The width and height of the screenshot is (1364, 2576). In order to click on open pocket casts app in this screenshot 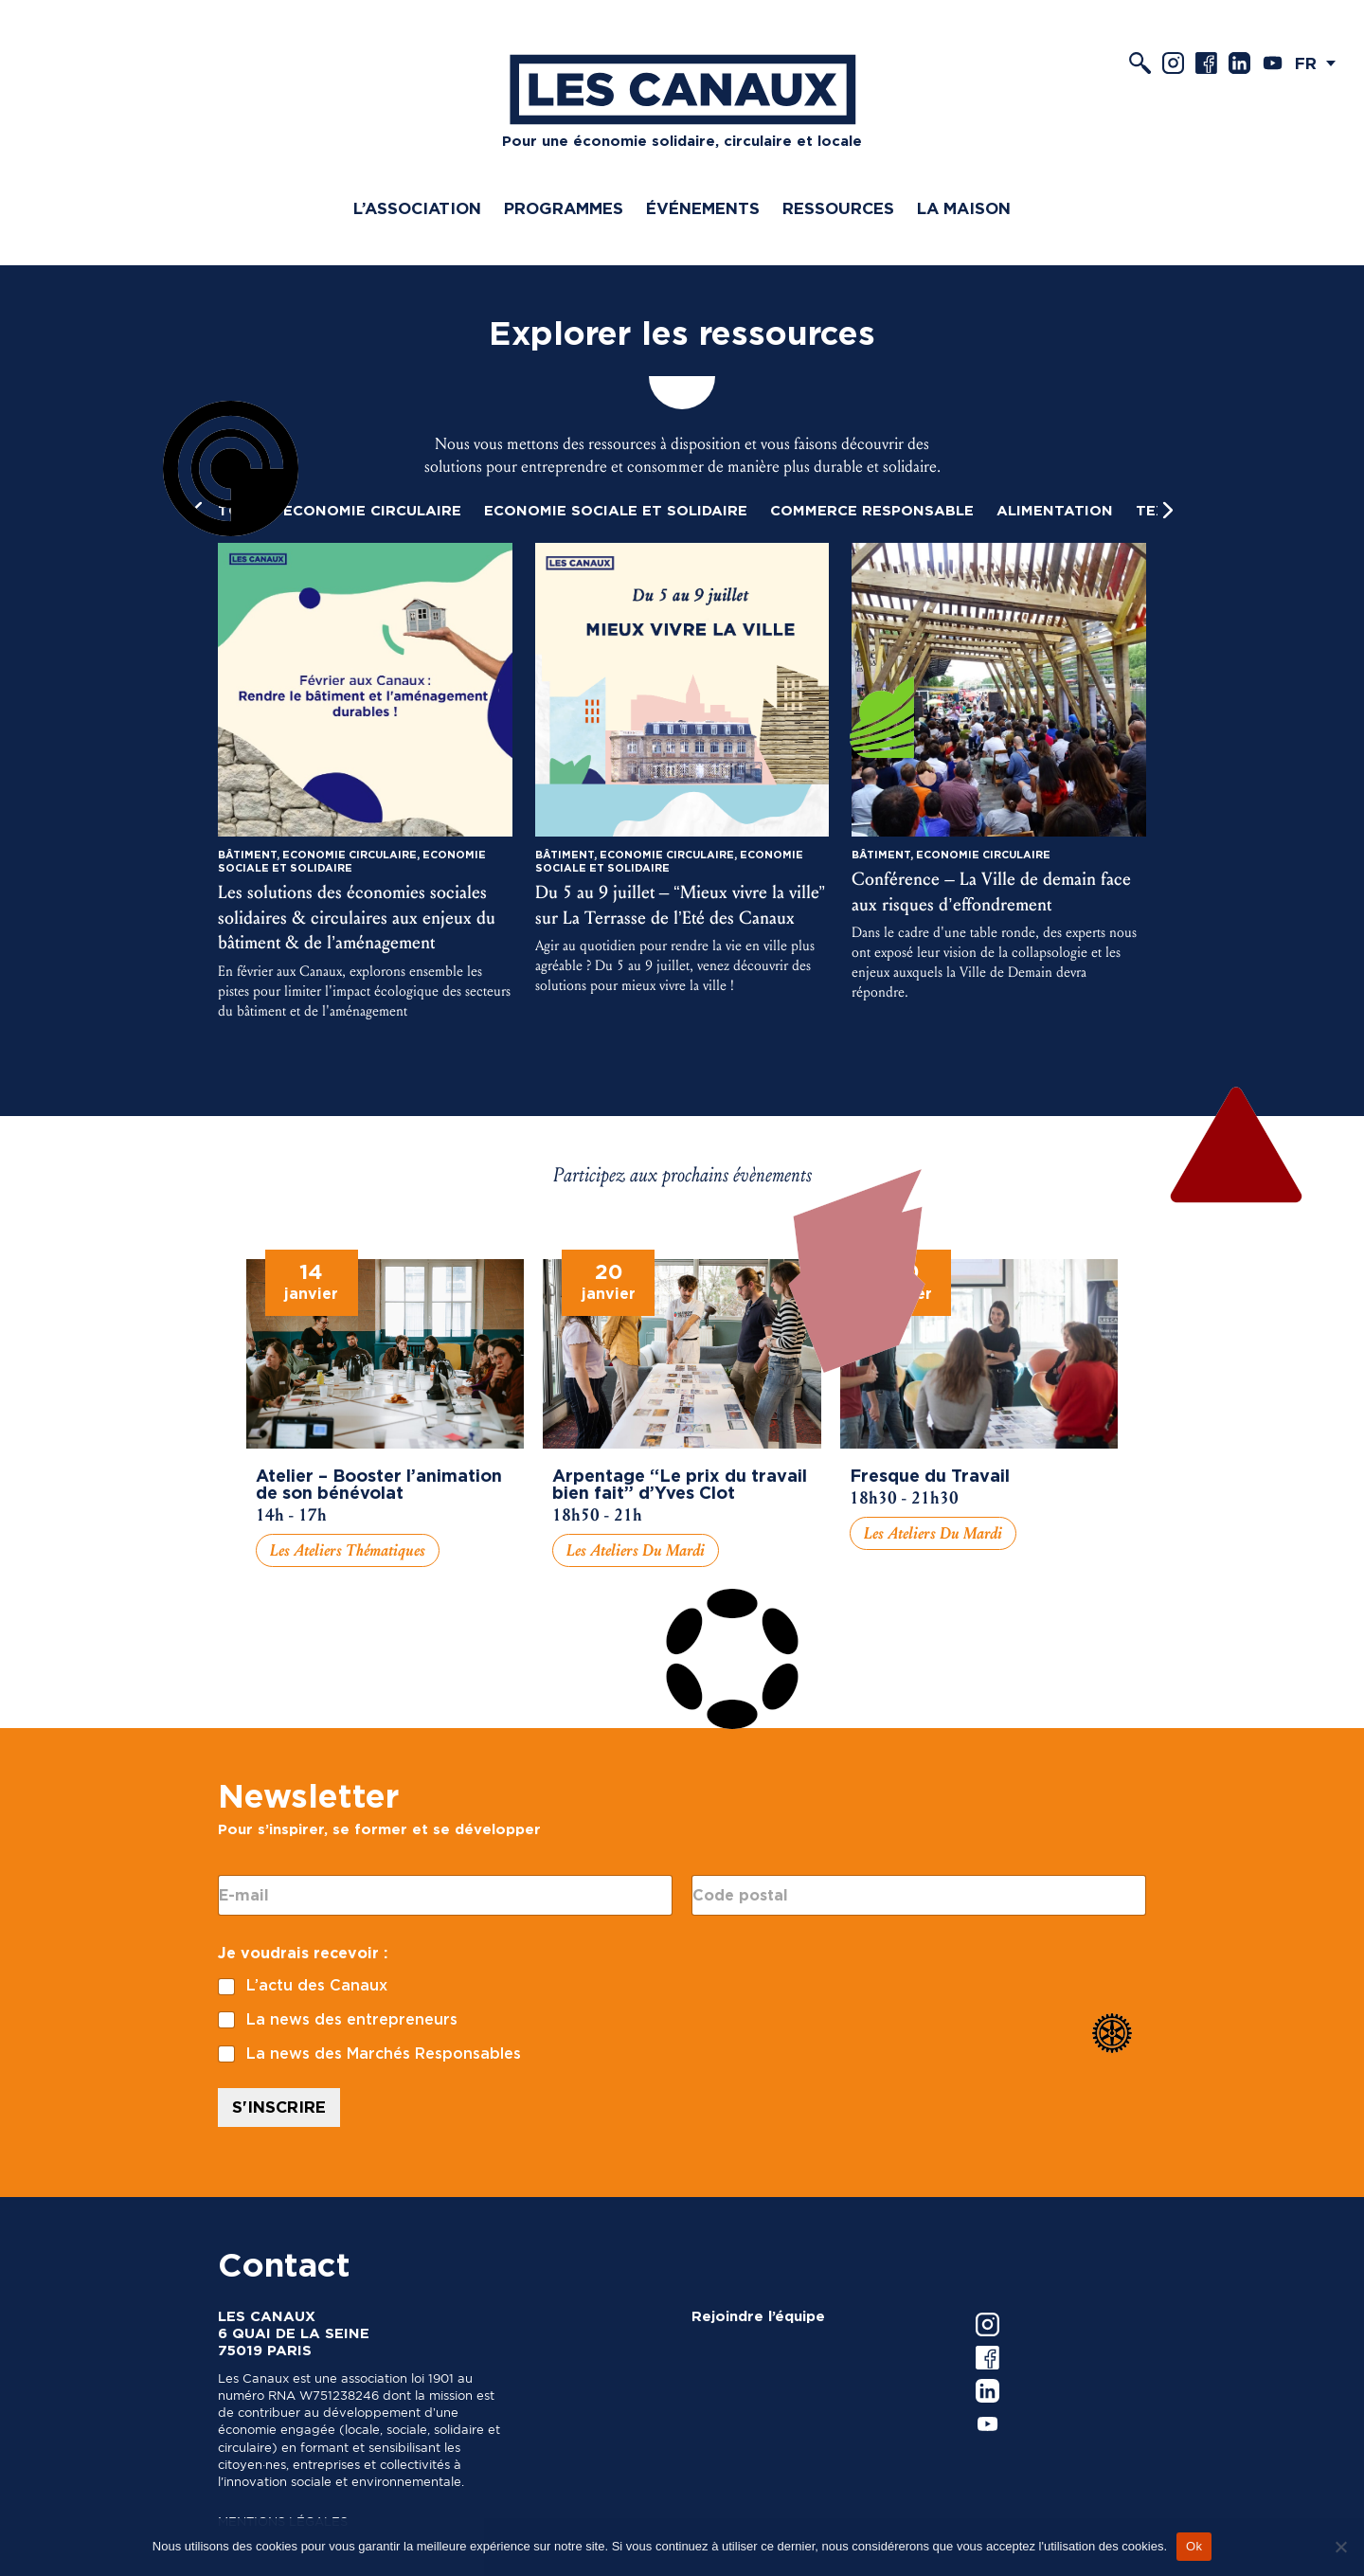, I will do `click(230, 468)`.